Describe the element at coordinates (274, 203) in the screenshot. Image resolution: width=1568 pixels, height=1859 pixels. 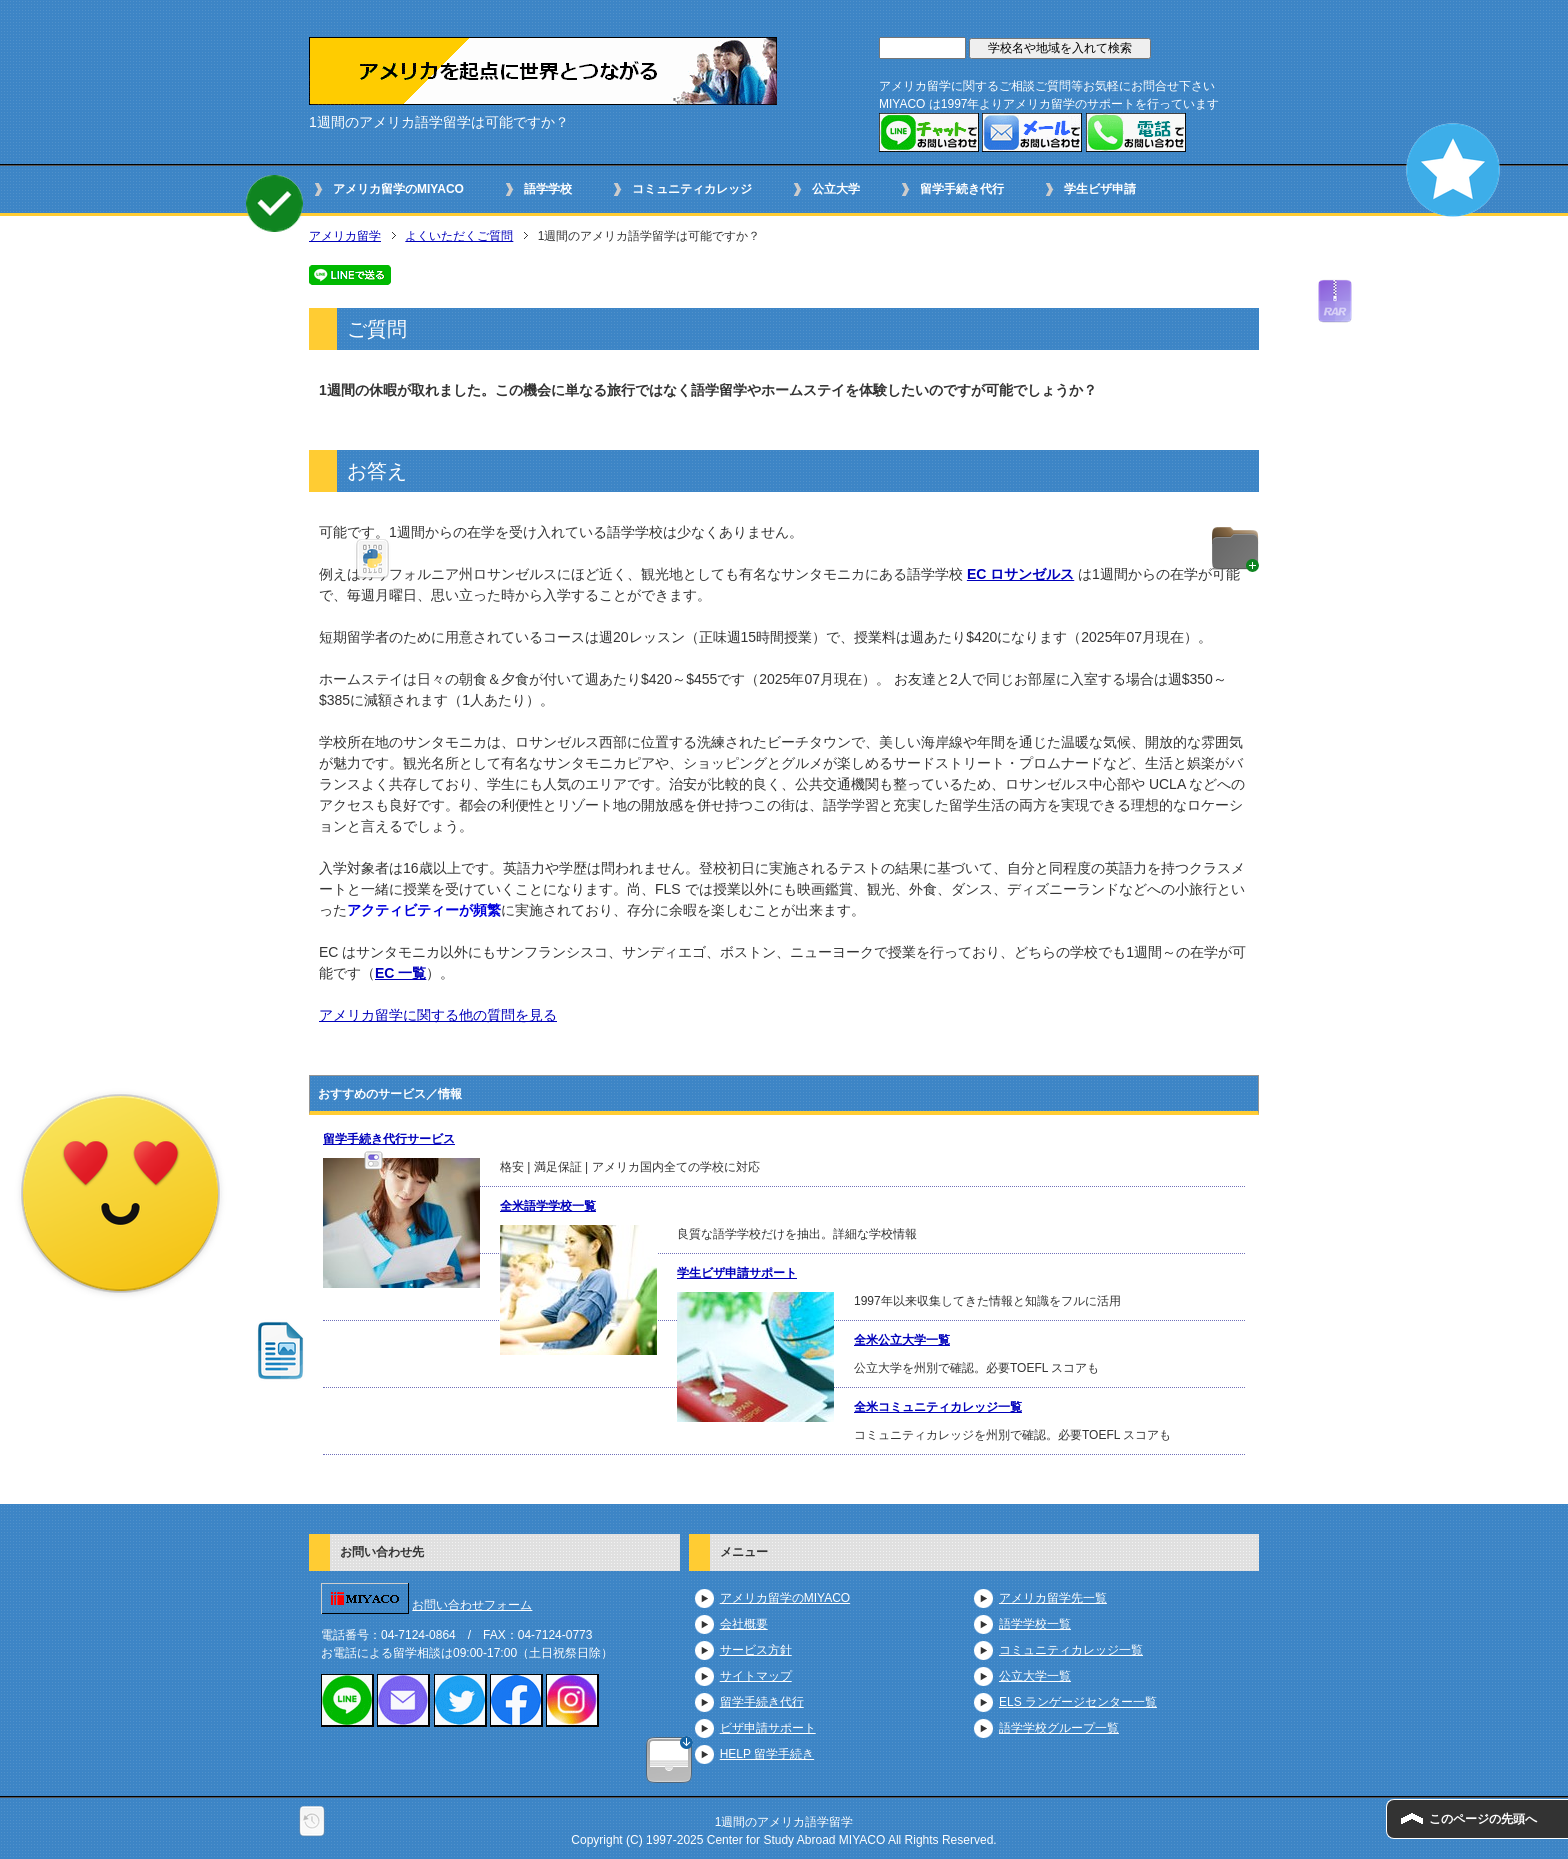
I see `confirm or accept an action` at that location.